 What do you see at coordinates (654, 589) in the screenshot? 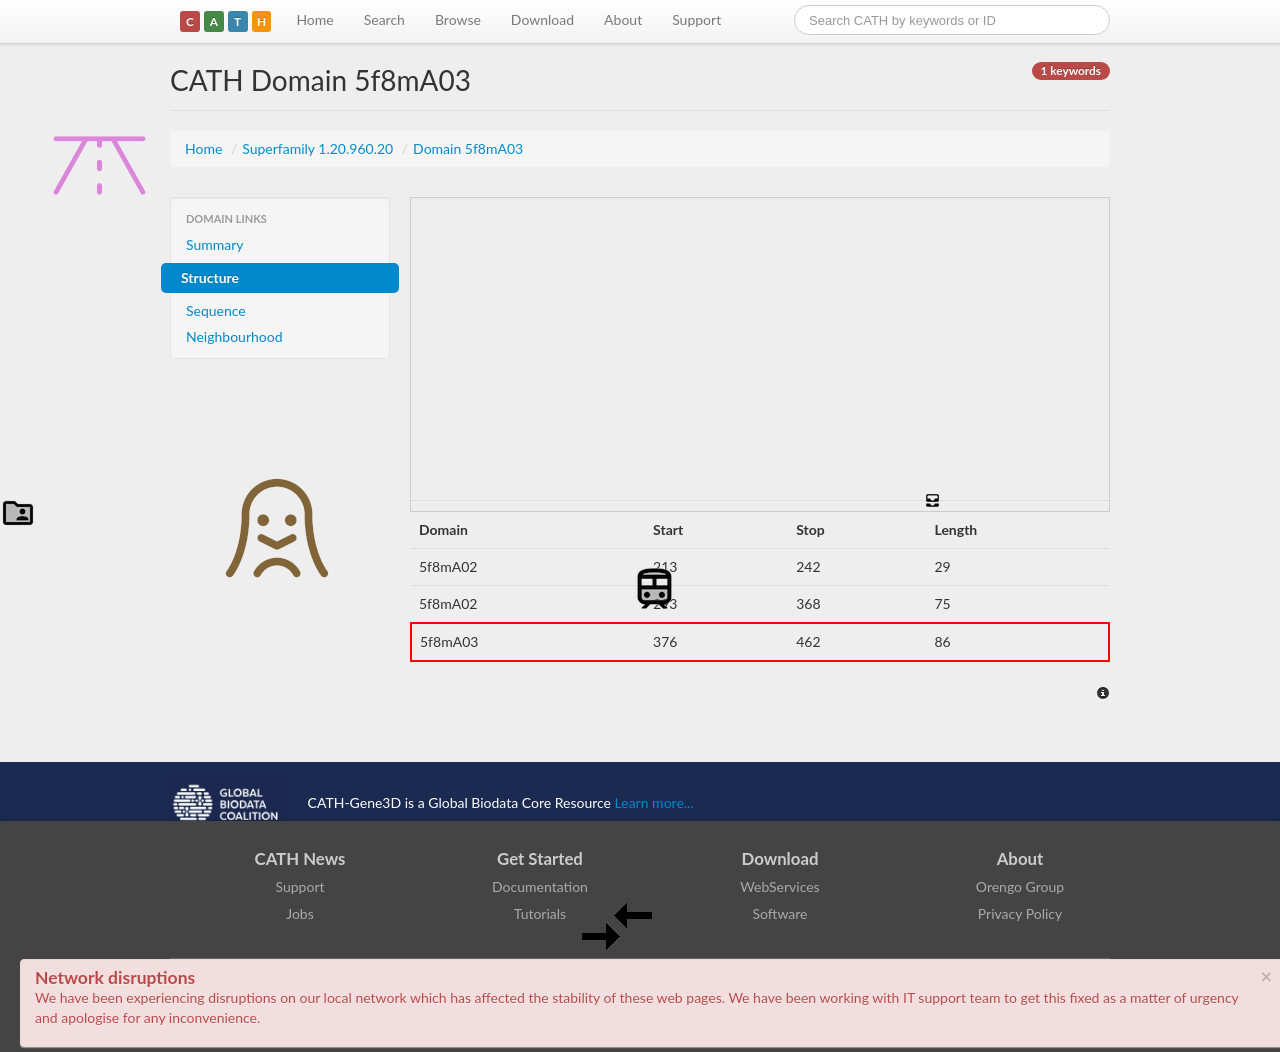
I see `view train schedules or routes` at bounding box center [654, 589].